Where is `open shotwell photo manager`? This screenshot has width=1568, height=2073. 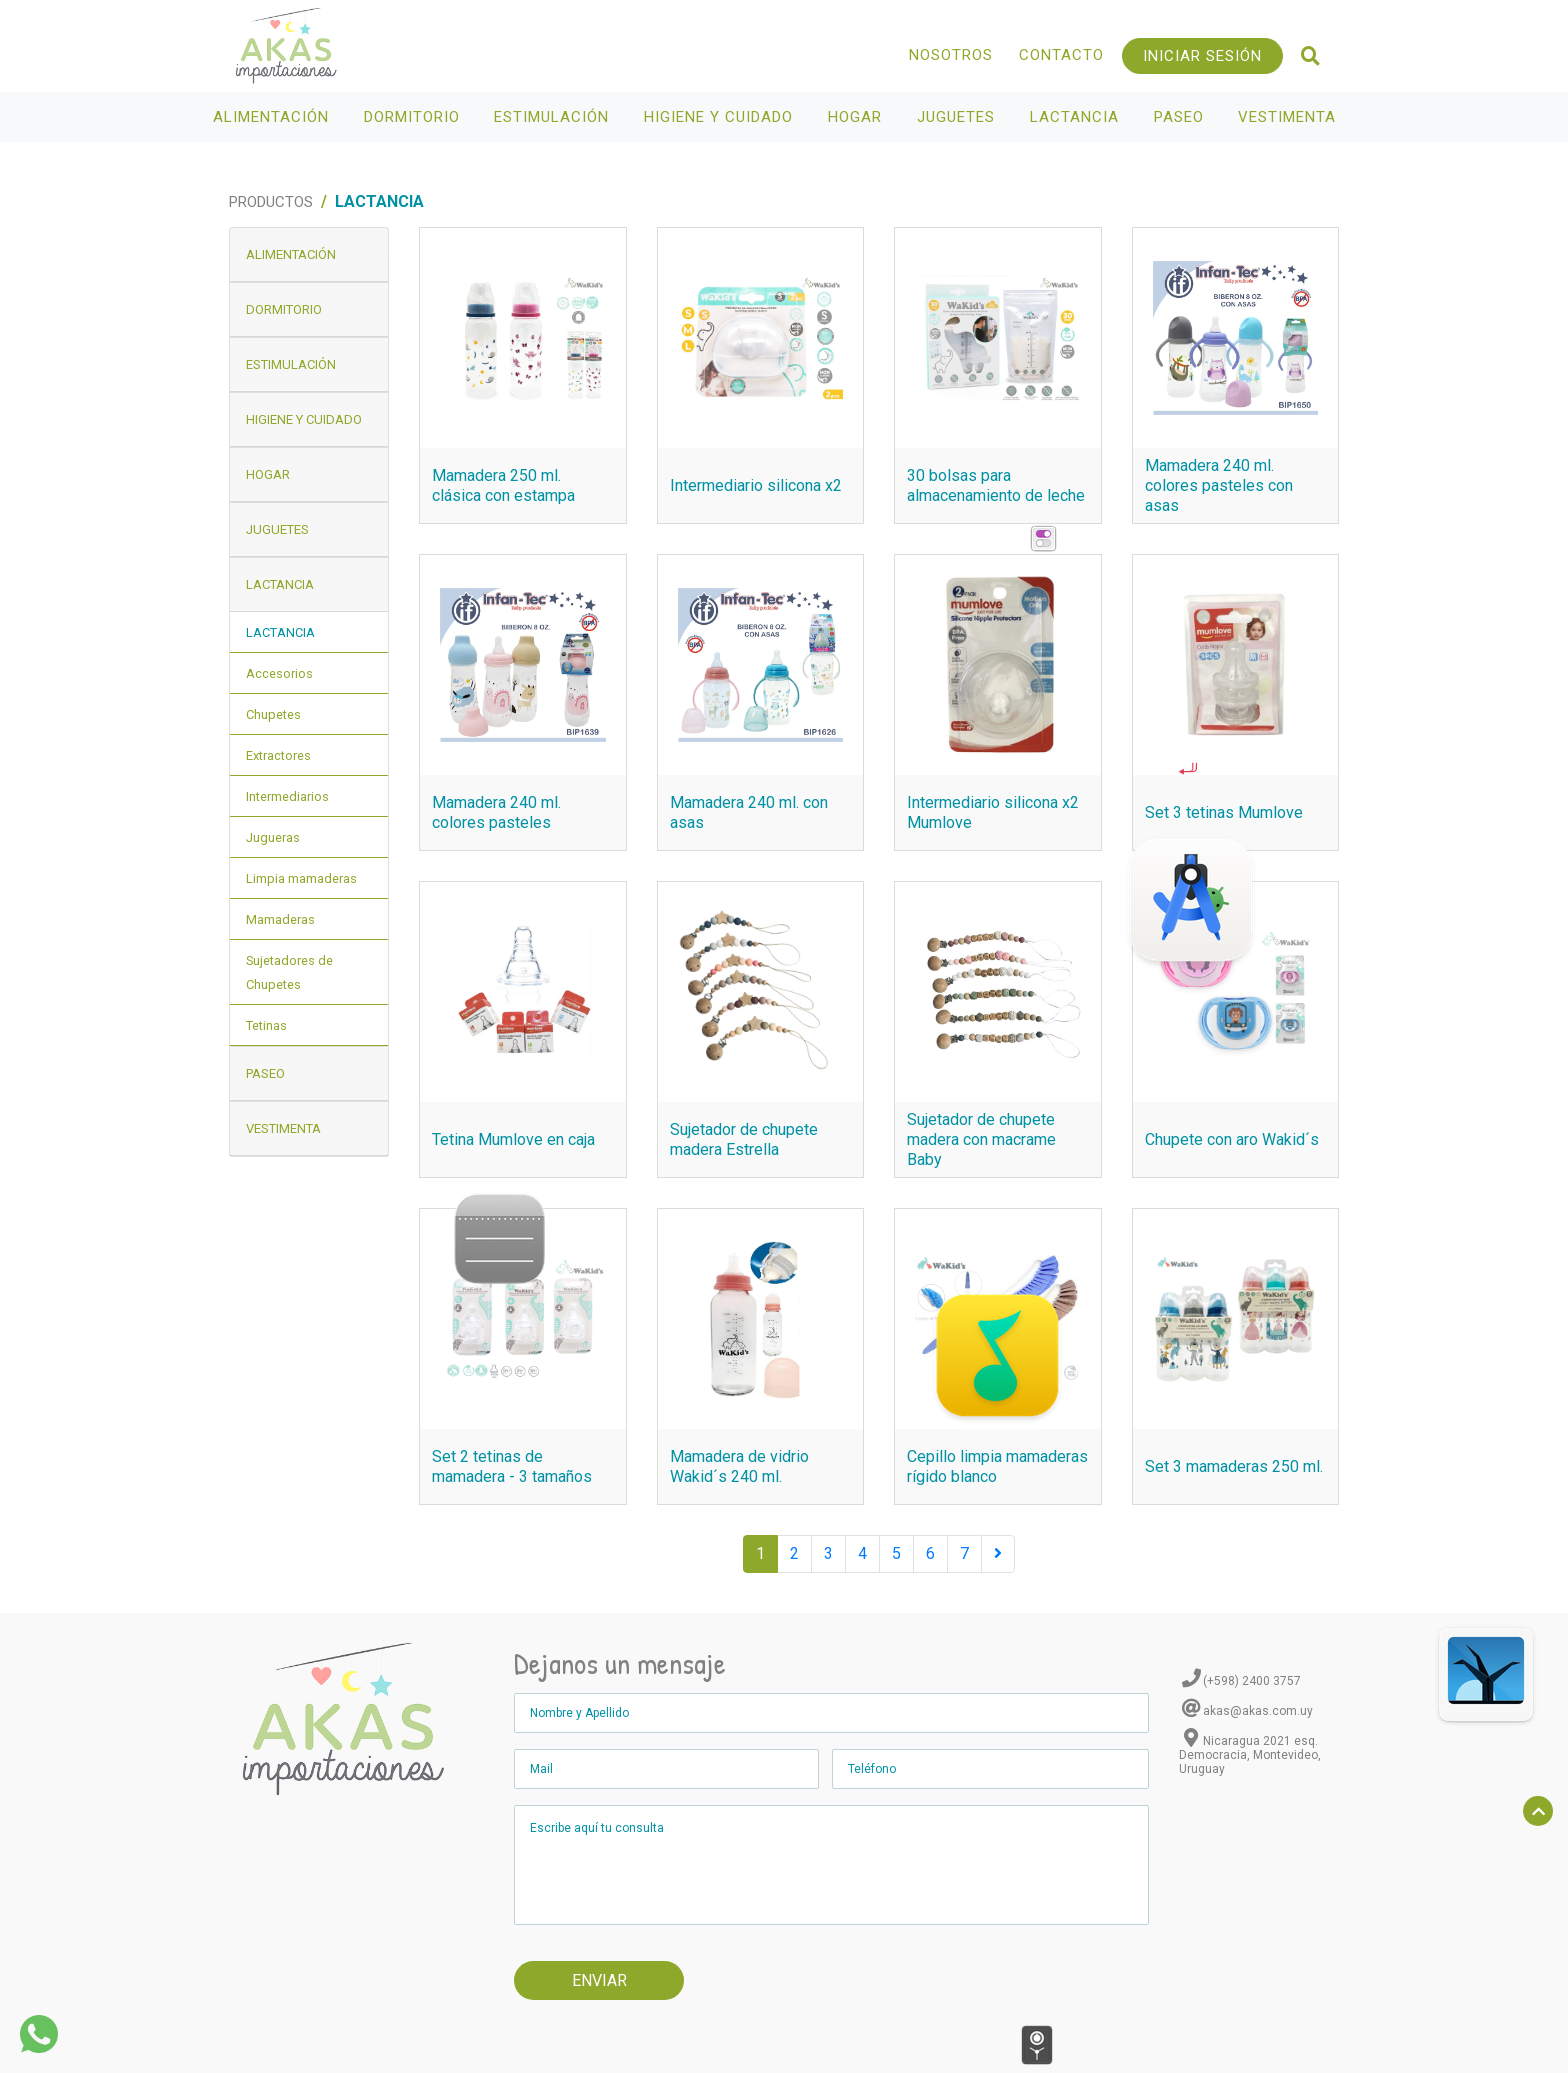
open shotwell photo manager is located at coordinates (1486, 1675).